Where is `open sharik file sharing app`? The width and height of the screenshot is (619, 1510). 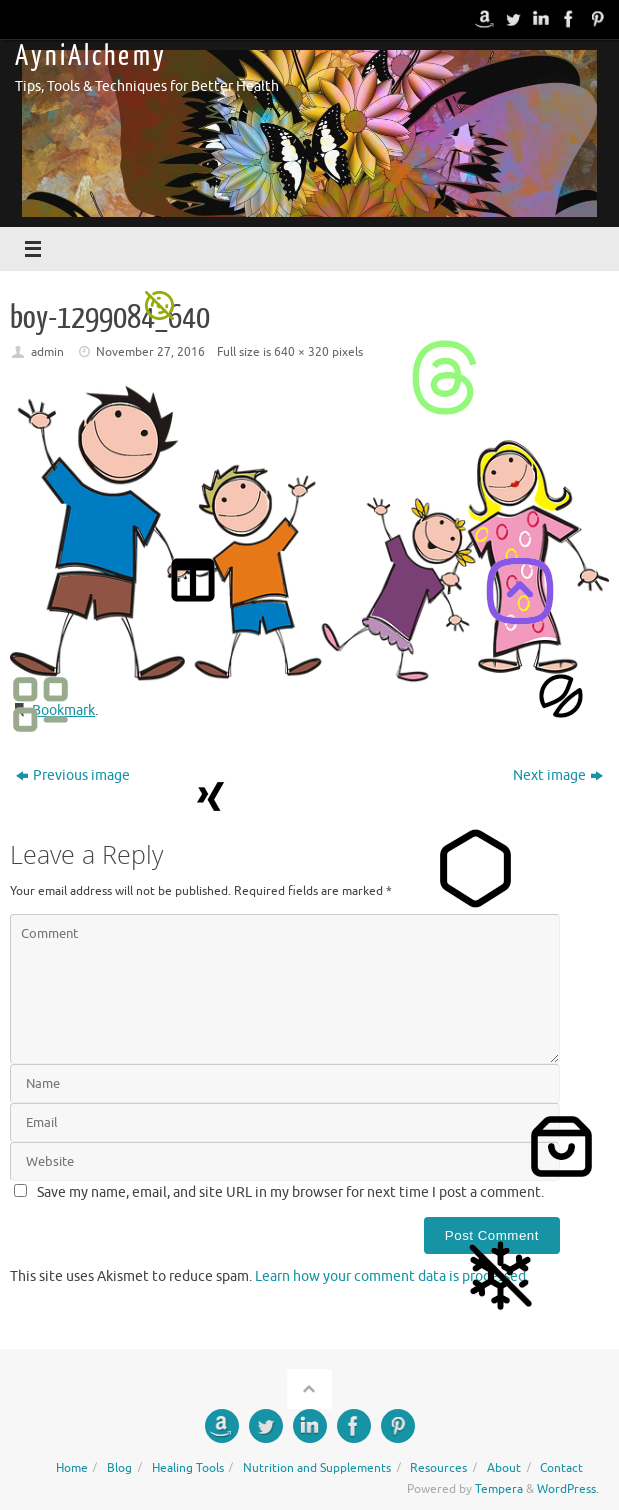 open sharik file sharing app is located at coordinates (561, 696).